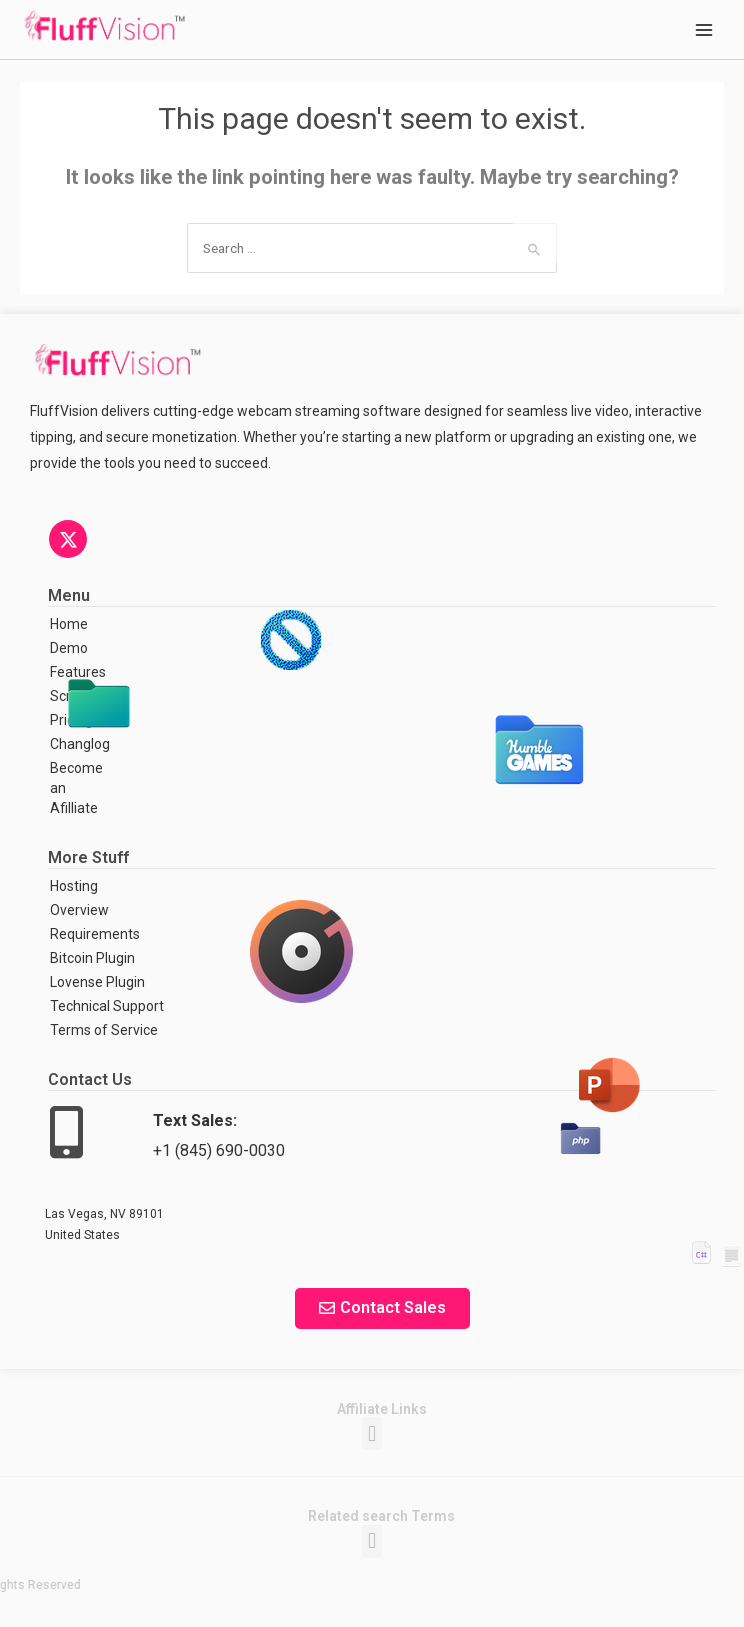  What do you see at coordinates (539, 752) in the screenshot?
I see `open humble games folder` at bounding box center [539, 752].